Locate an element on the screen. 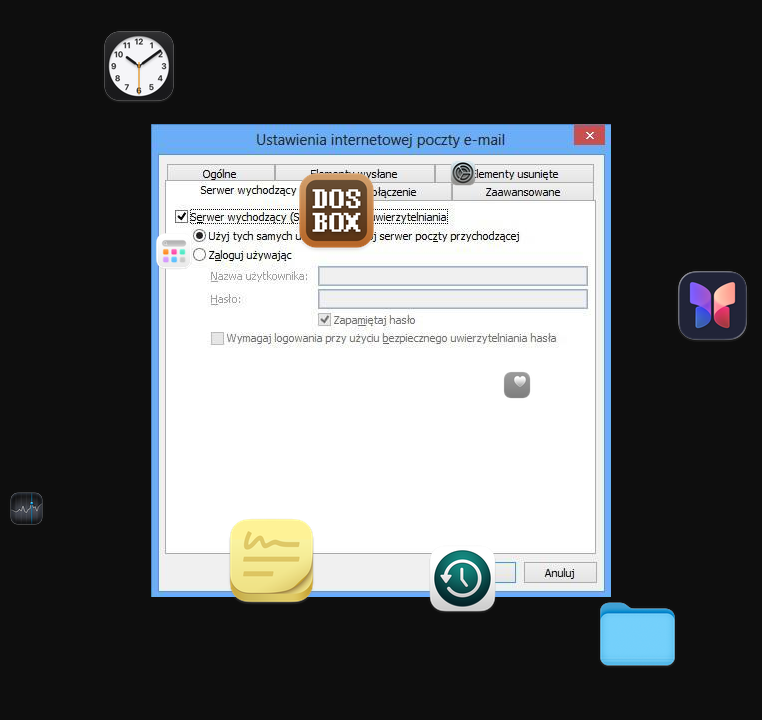  open Time Machine backup utility is located at coordinates (462, 578).